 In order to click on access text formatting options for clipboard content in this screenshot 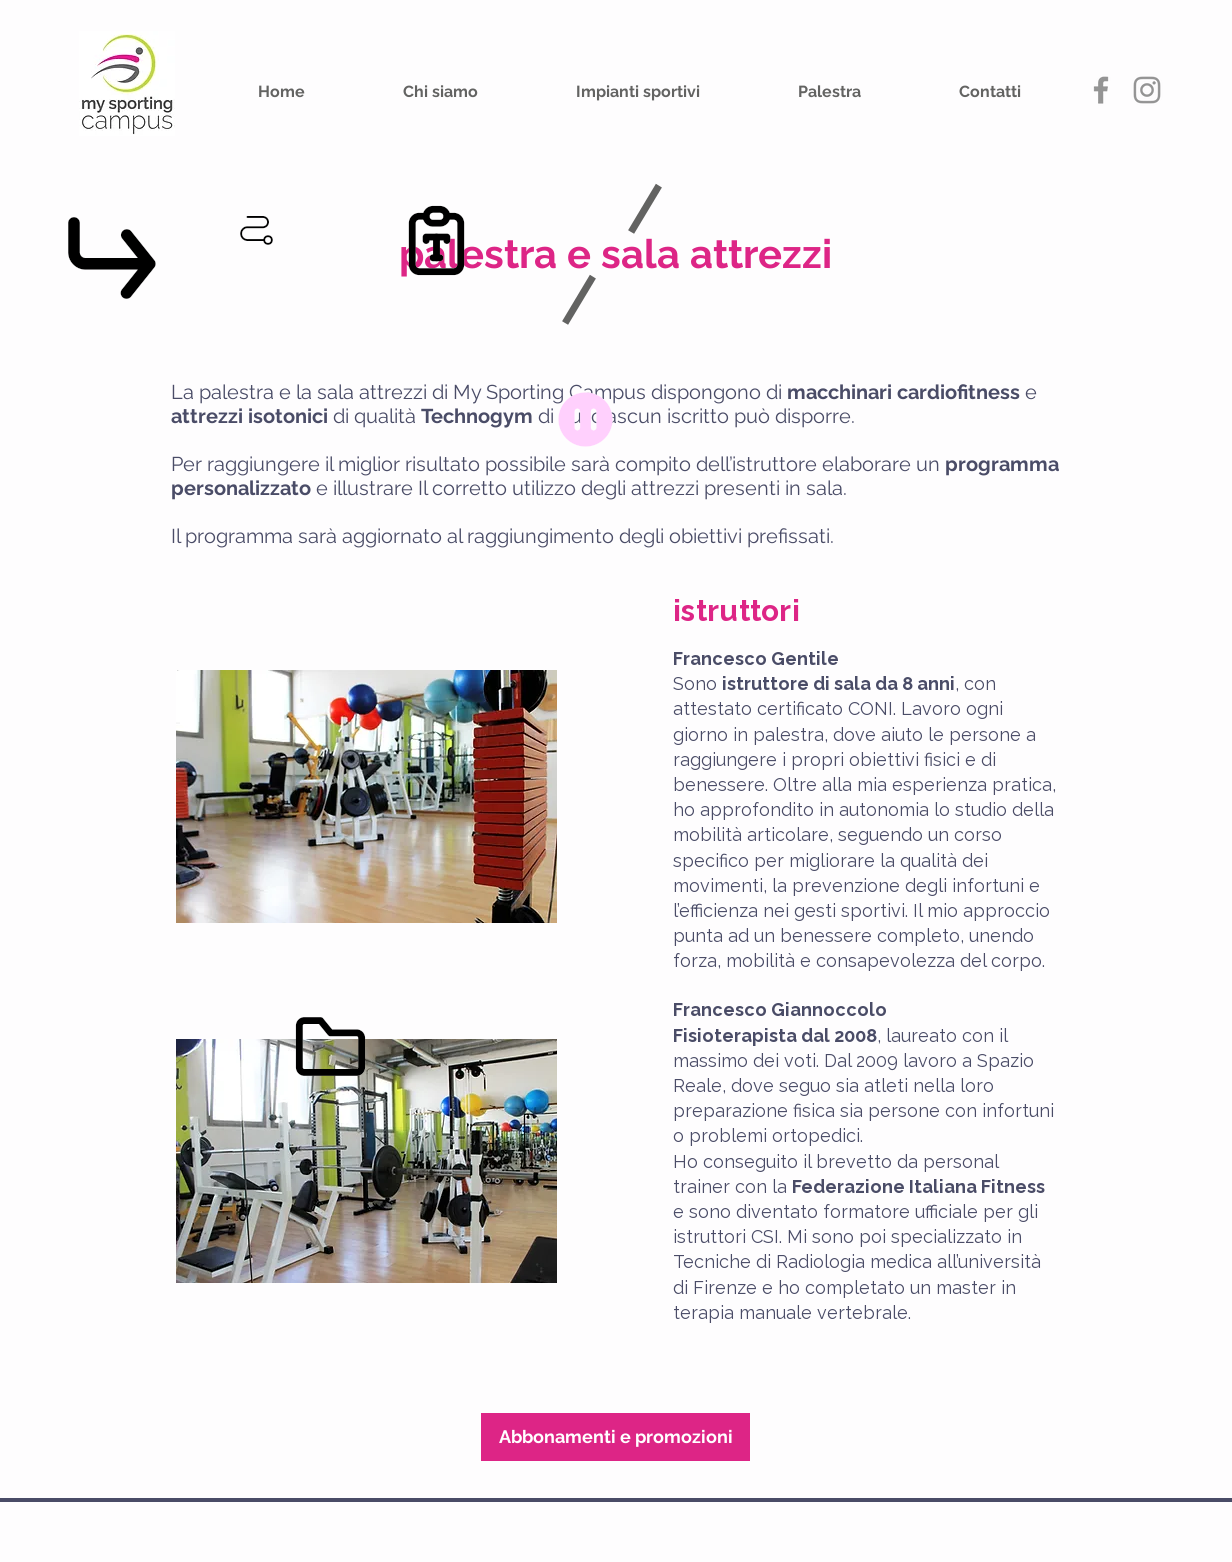, I will do `click(436, 240)`.